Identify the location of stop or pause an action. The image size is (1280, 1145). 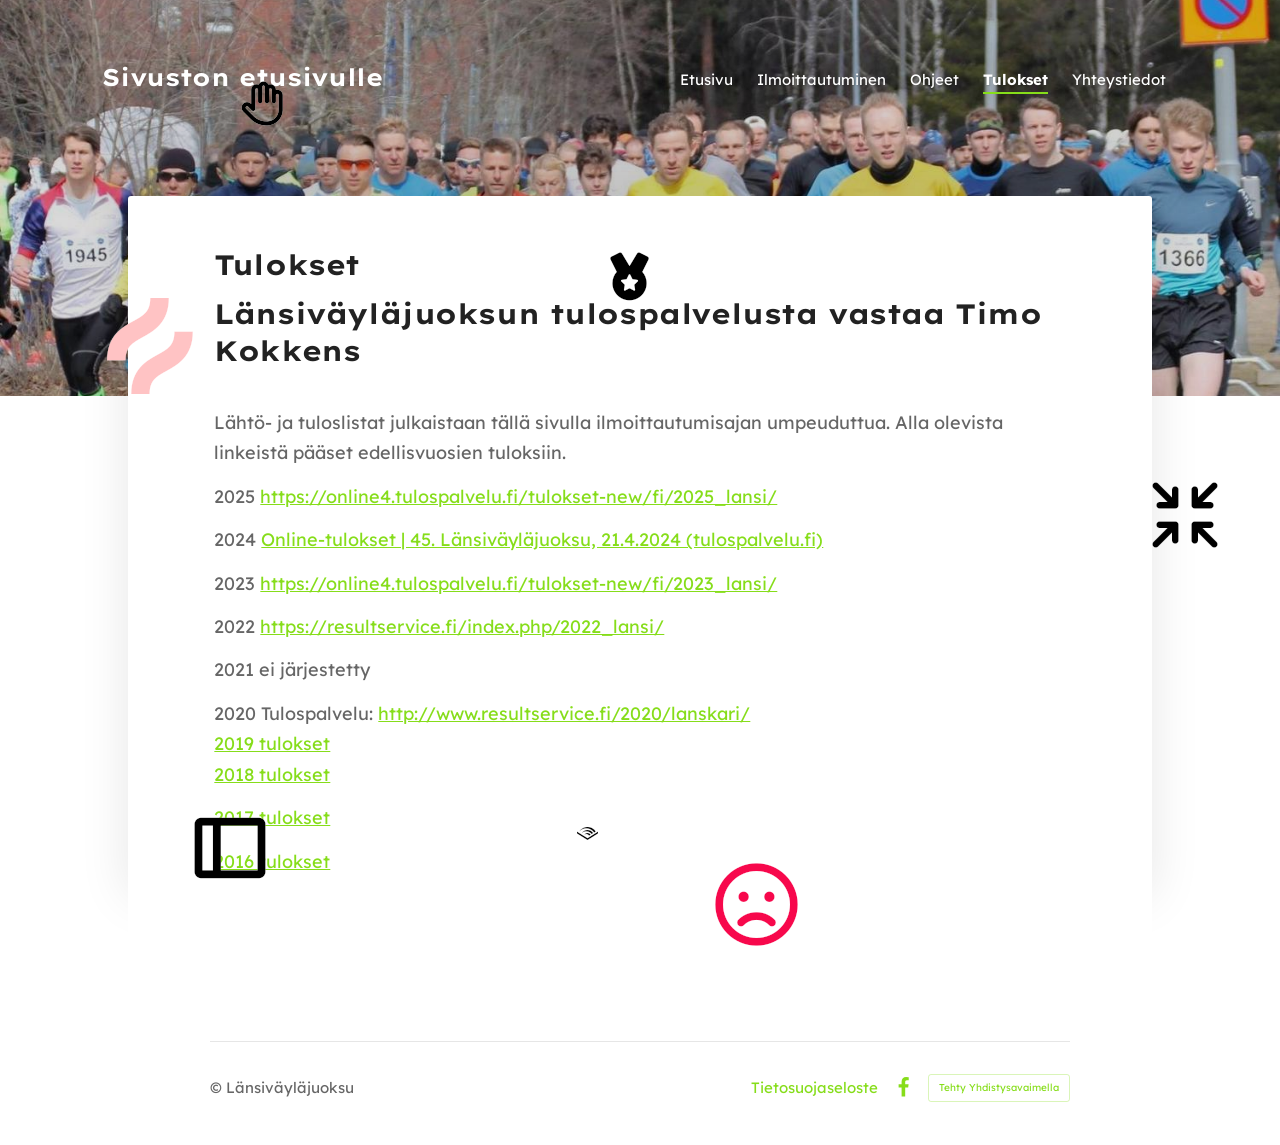
(263, 103).